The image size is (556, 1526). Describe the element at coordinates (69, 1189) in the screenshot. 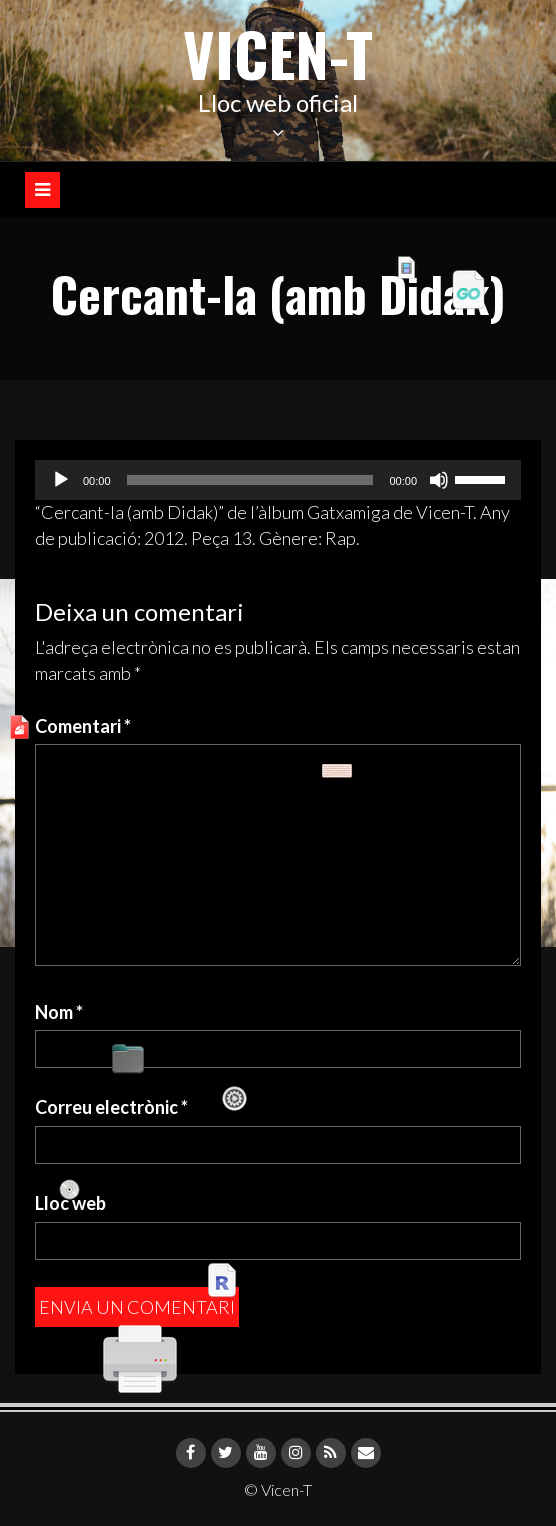

I see `indicates a DVD-ROM drive or disc` at that location.